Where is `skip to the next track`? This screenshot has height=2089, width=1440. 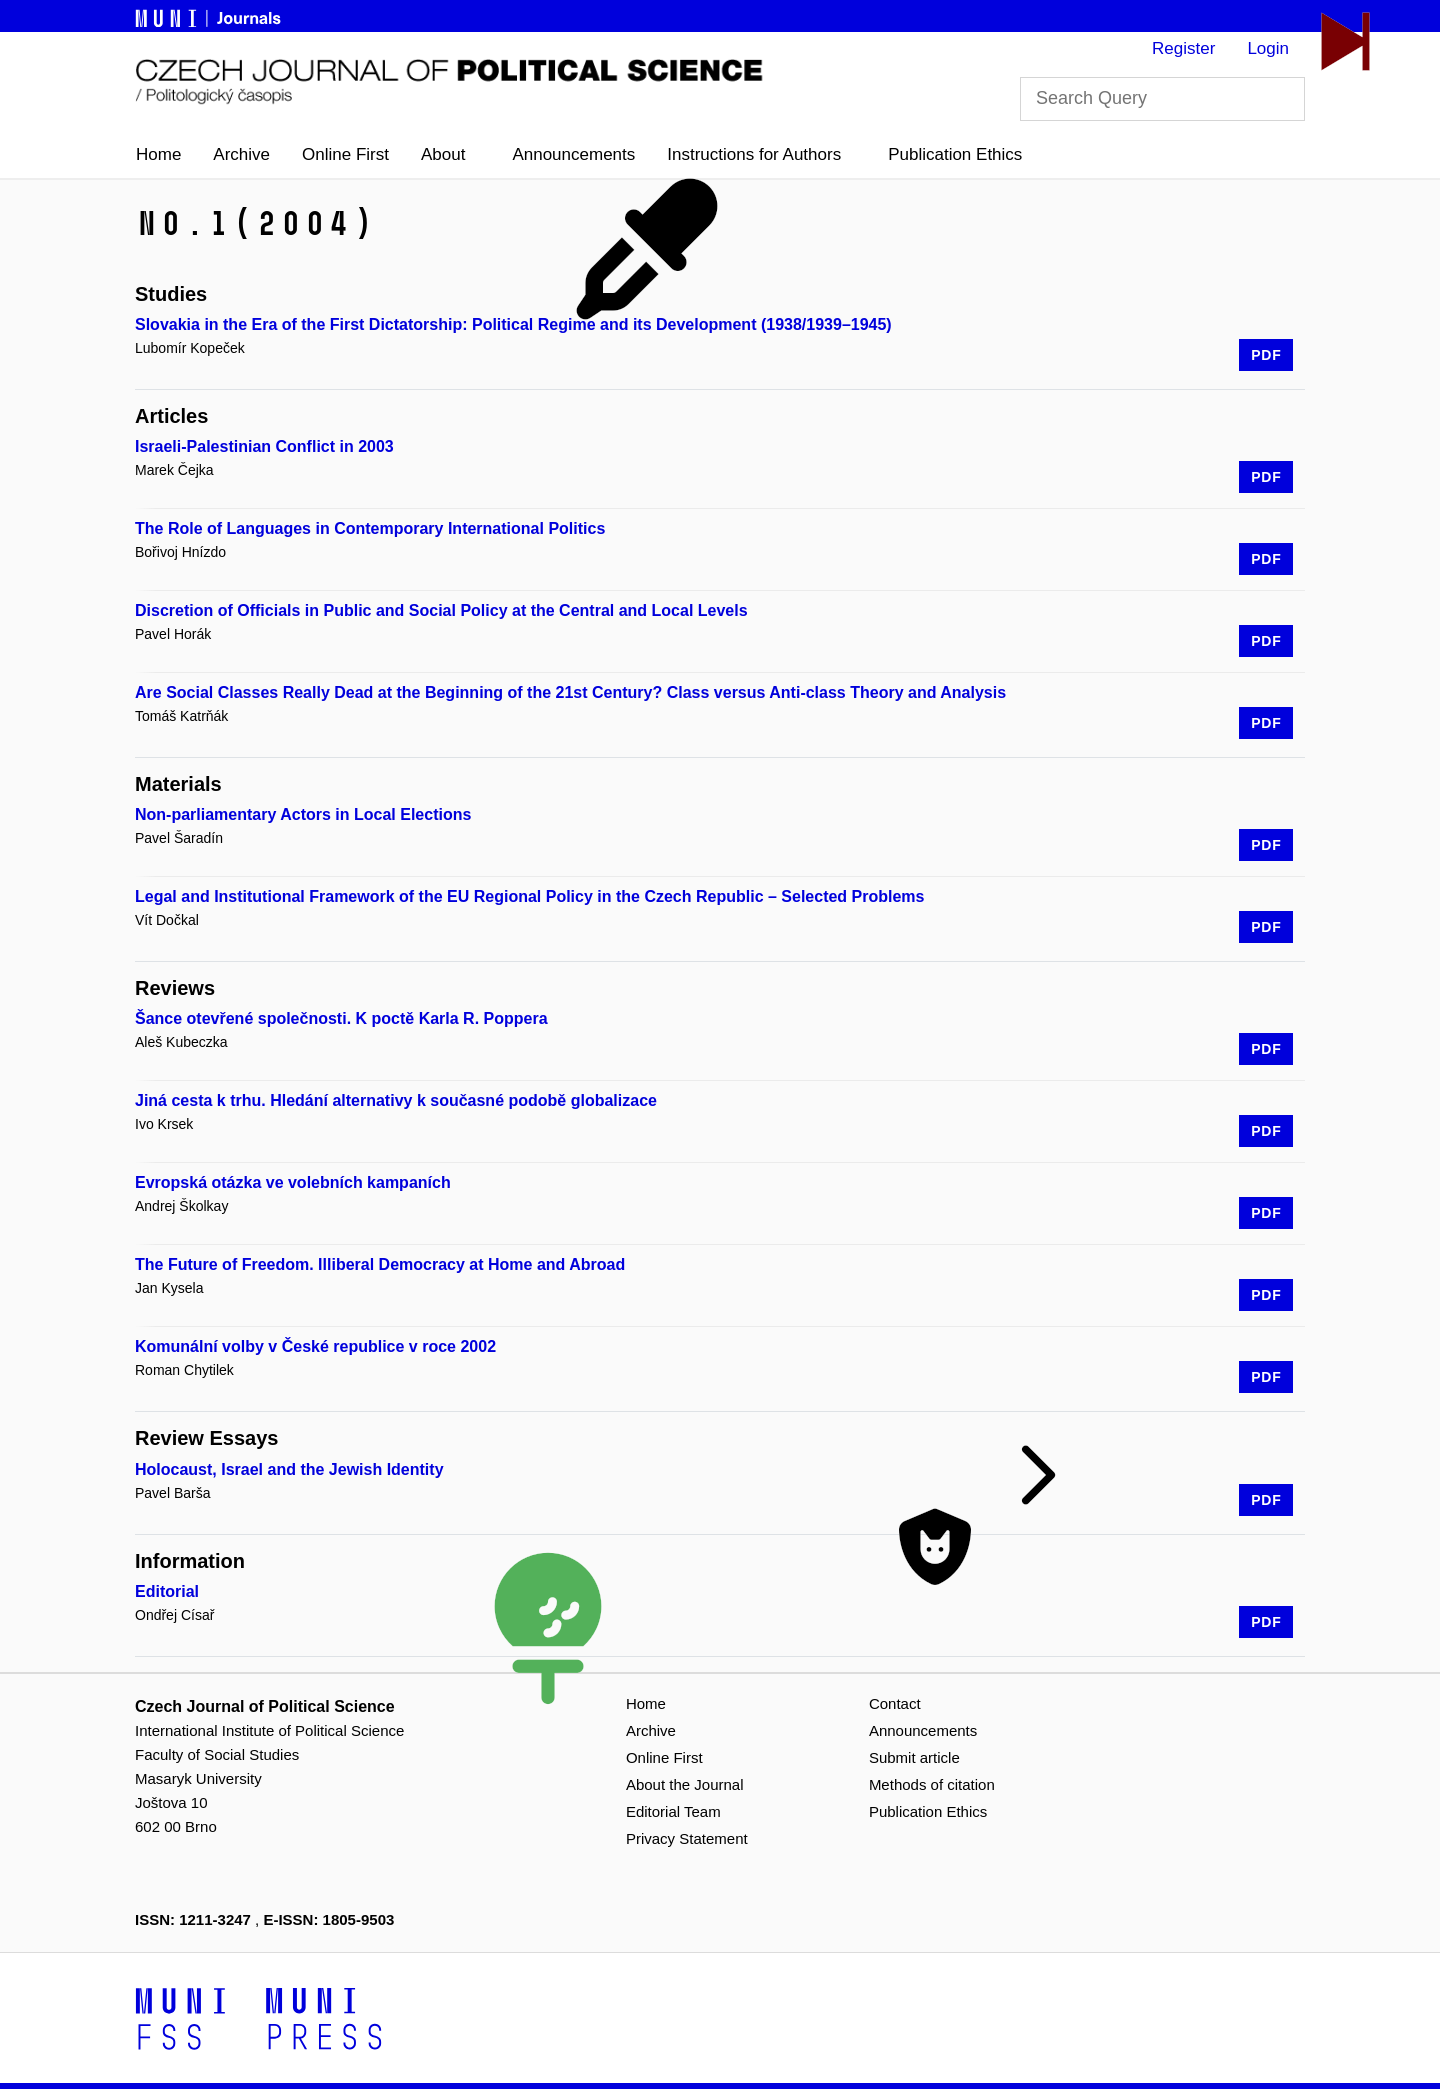 skip to the next track is located at coordinates (1345, 41).